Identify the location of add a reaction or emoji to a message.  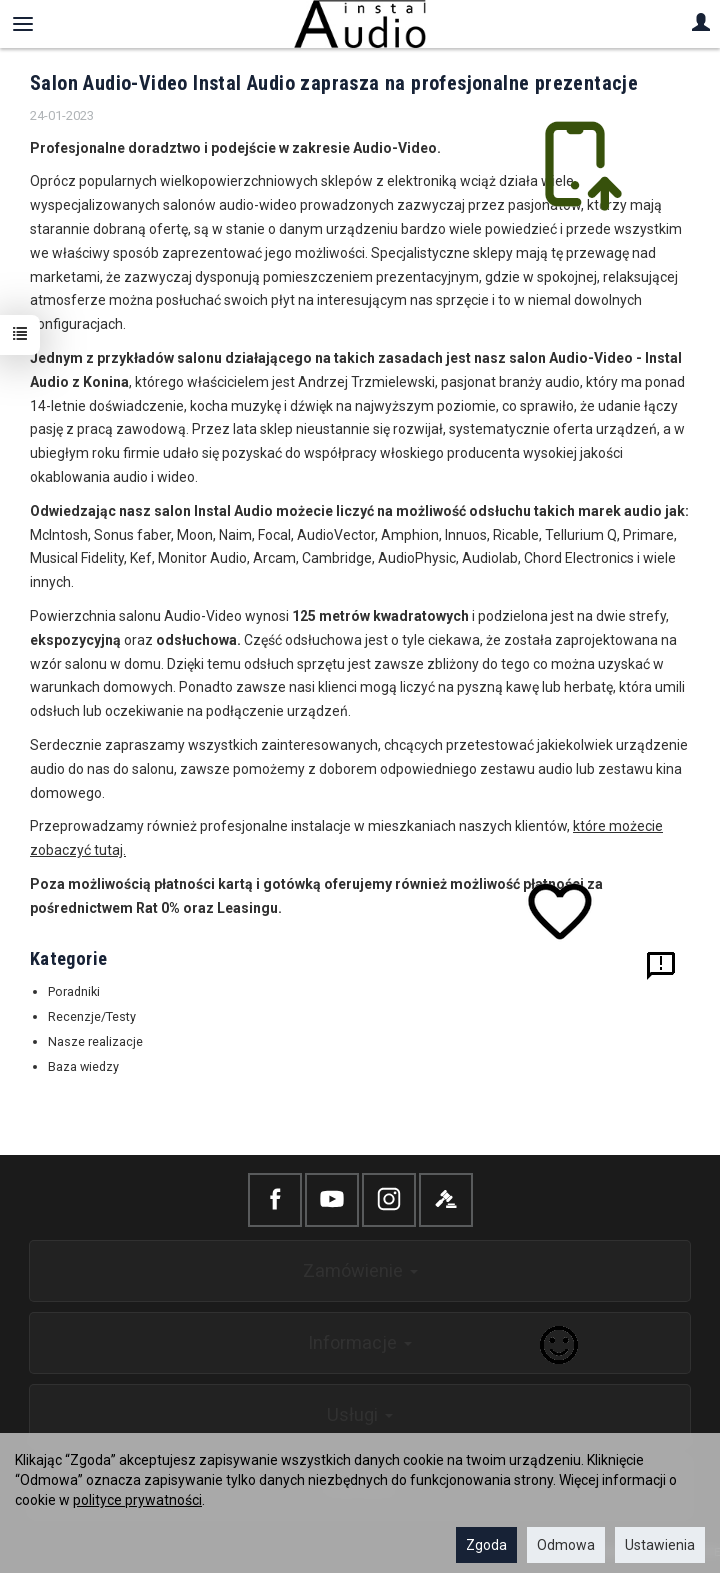
(559, 1345).